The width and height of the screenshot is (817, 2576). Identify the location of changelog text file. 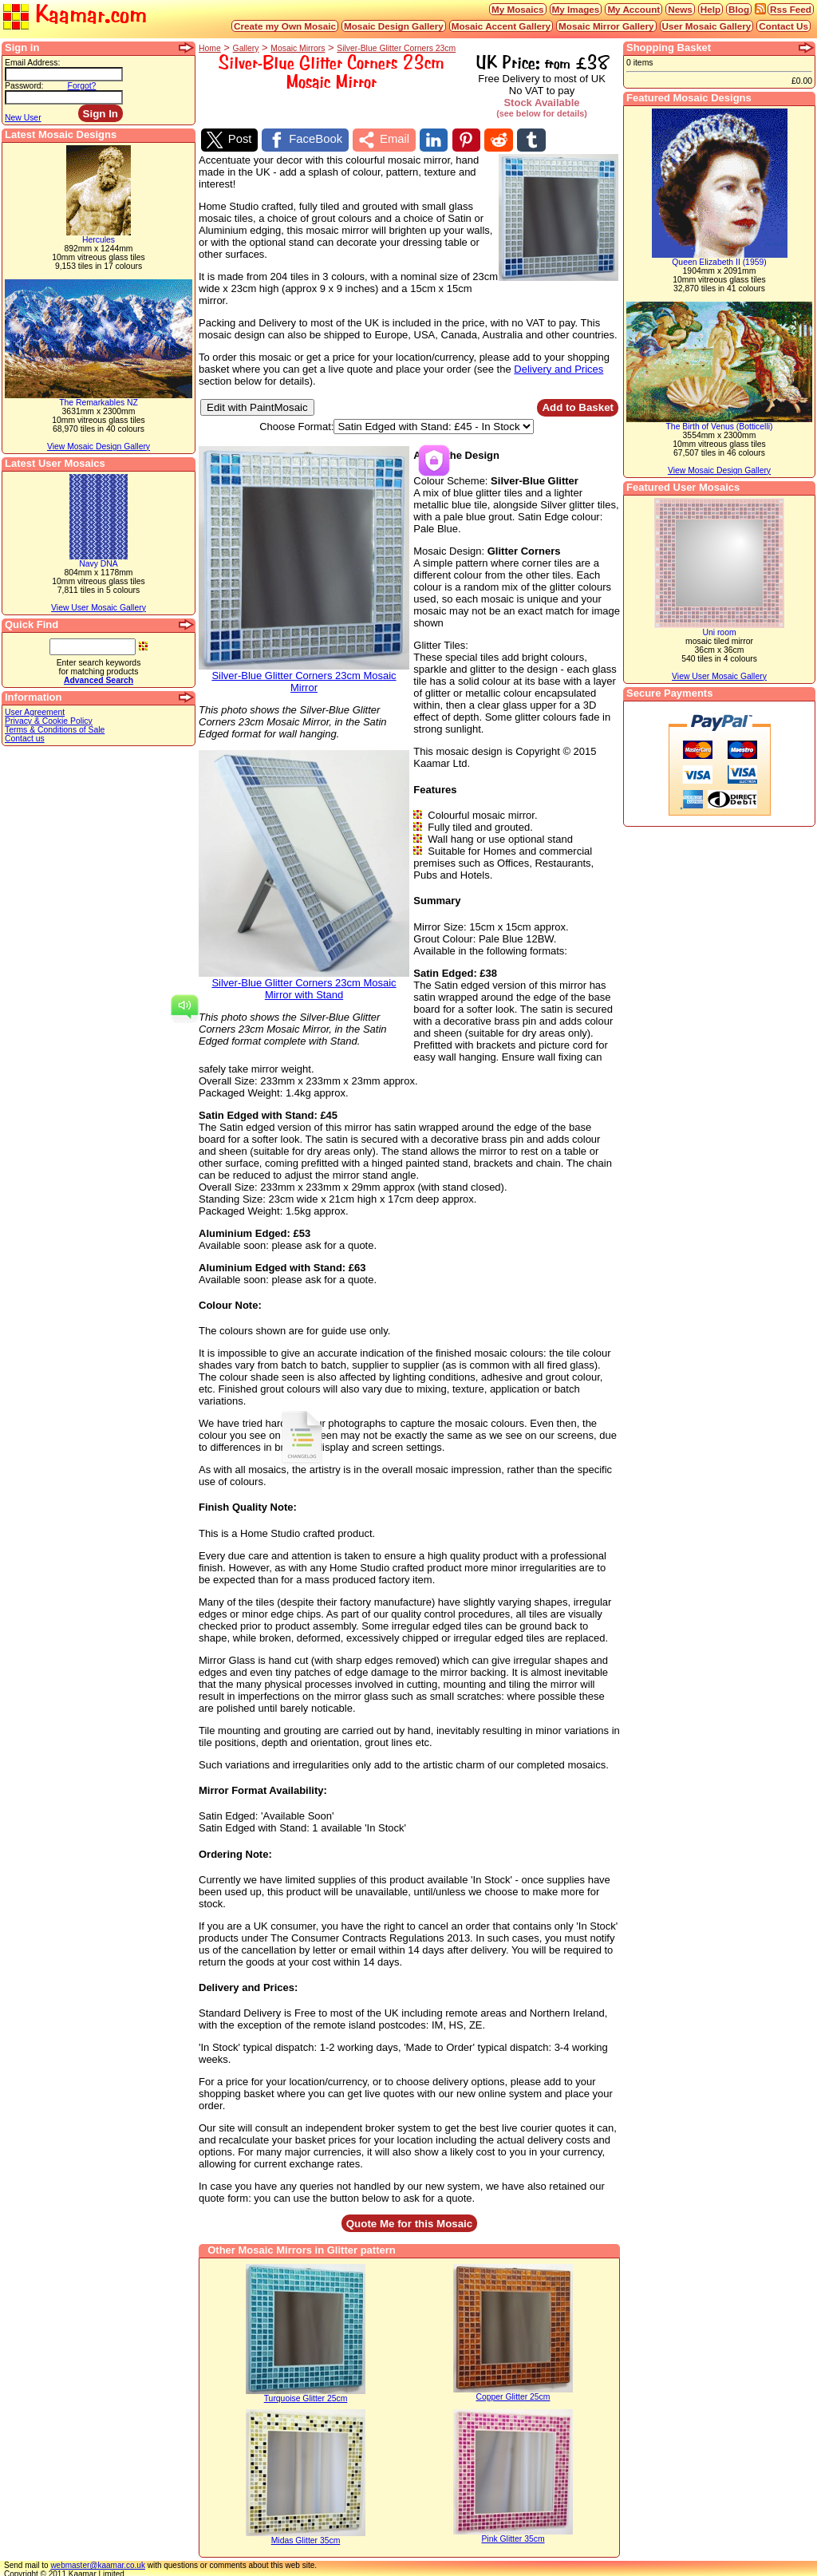
(302, 1437).